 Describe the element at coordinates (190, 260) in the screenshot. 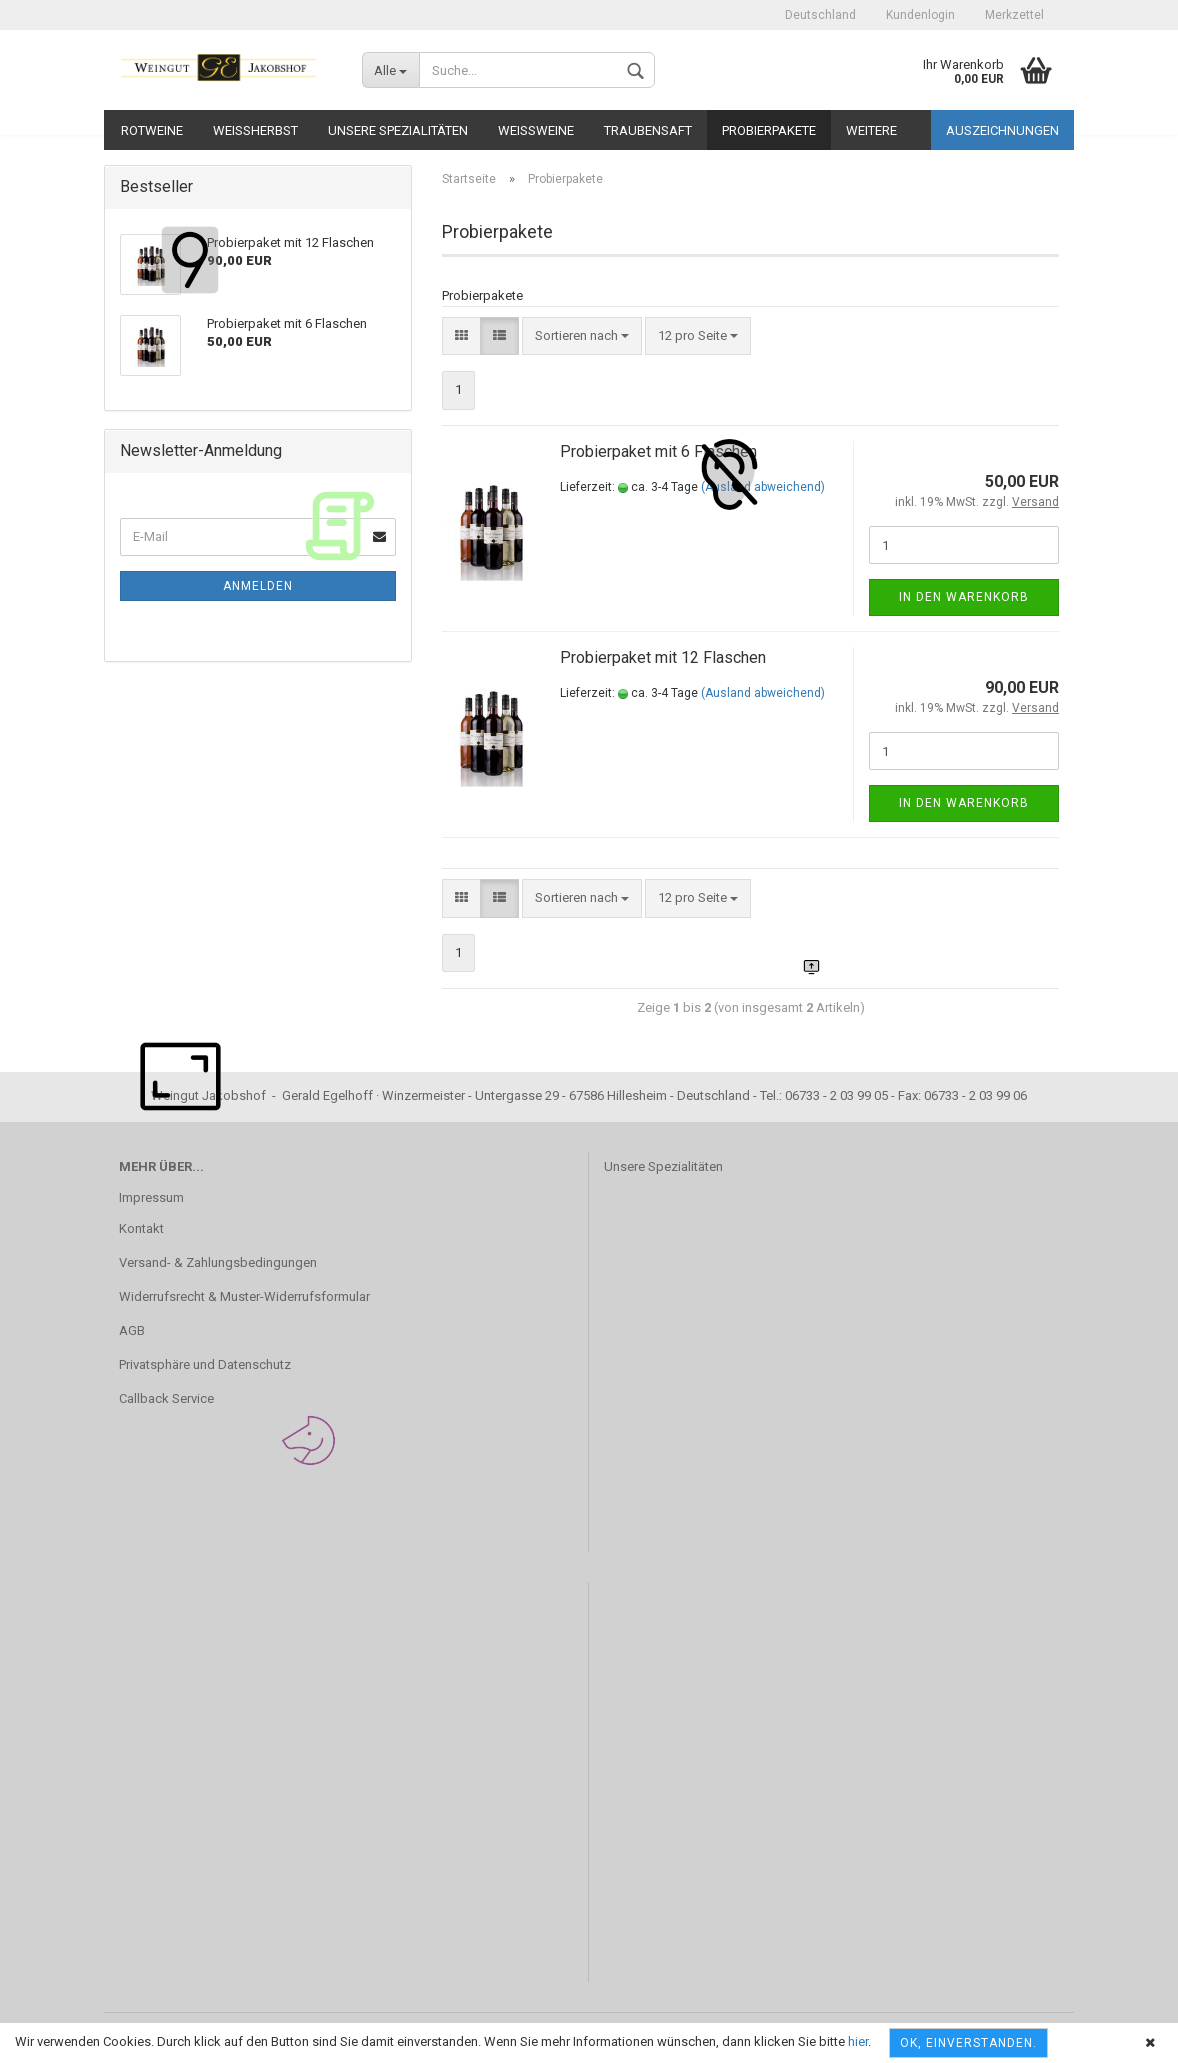

I see `indicates the number nine in a sequence or list` at that location.